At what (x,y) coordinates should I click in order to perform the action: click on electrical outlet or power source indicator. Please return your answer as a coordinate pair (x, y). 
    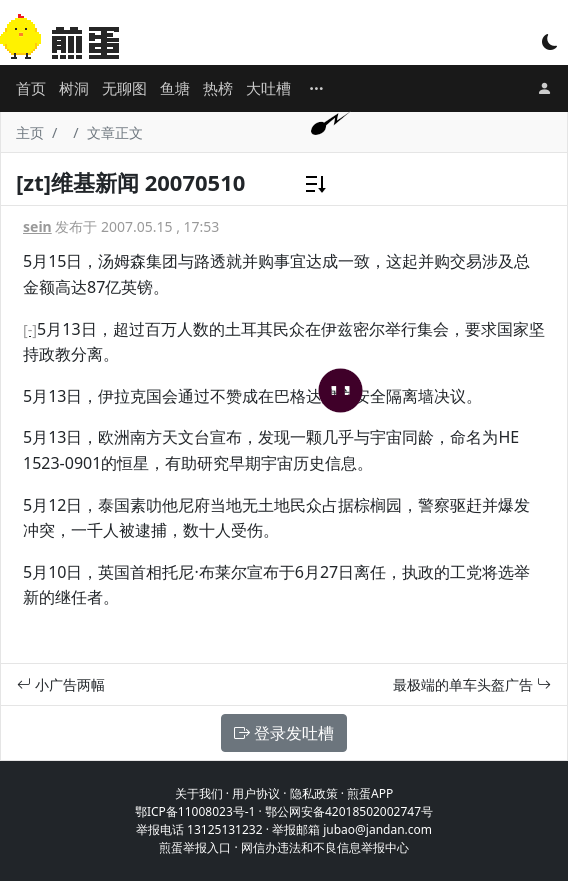
    Looking at the image, I should click on (340, 390).